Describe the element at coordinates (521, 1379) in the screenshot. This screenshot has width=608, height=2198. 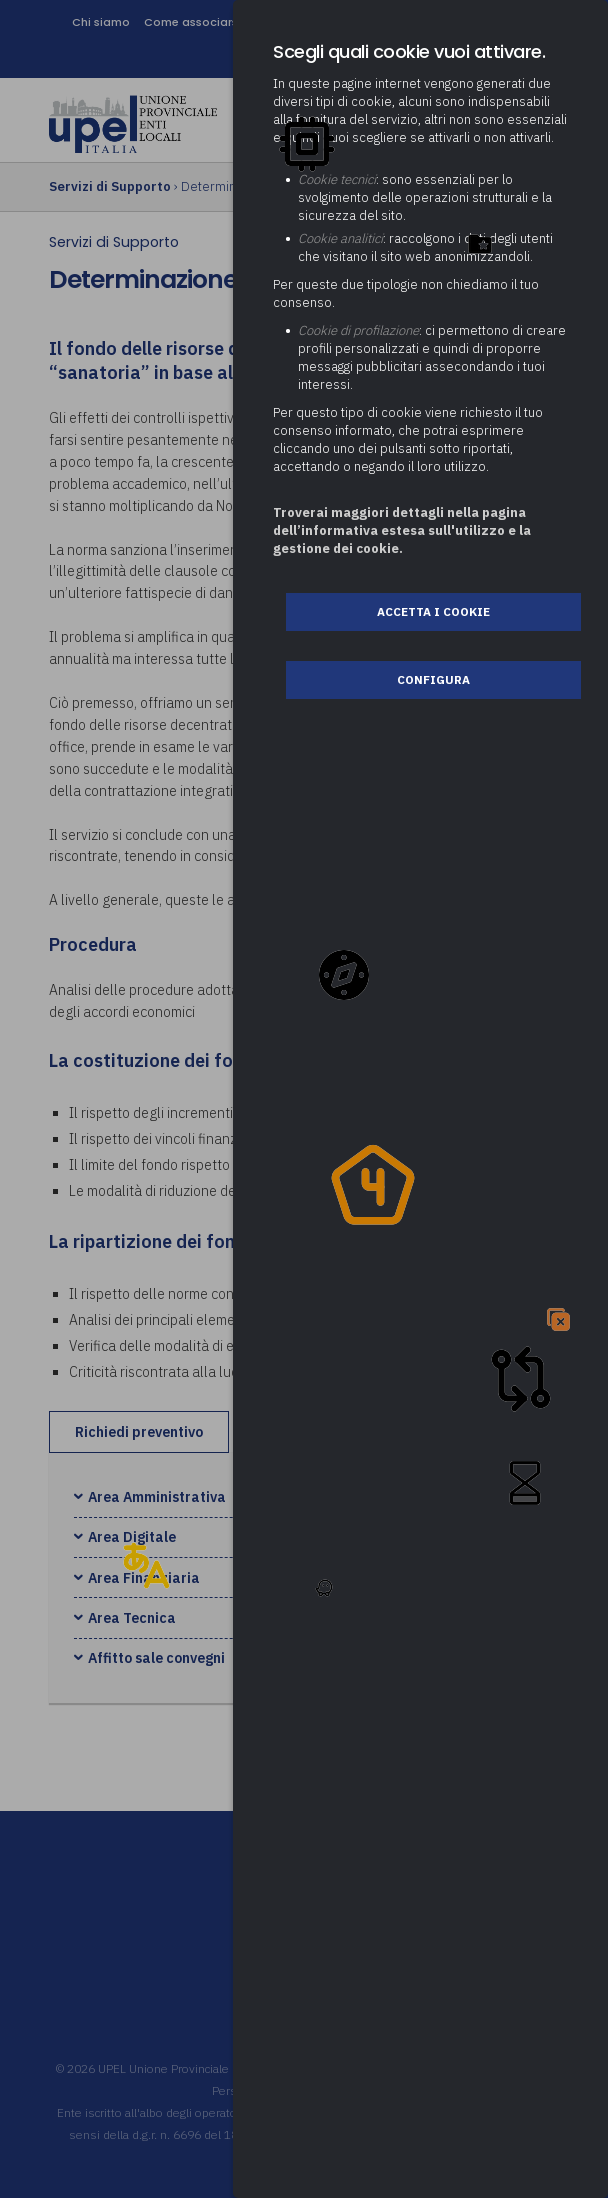
I see `compare branches or commits in version control` at that location.